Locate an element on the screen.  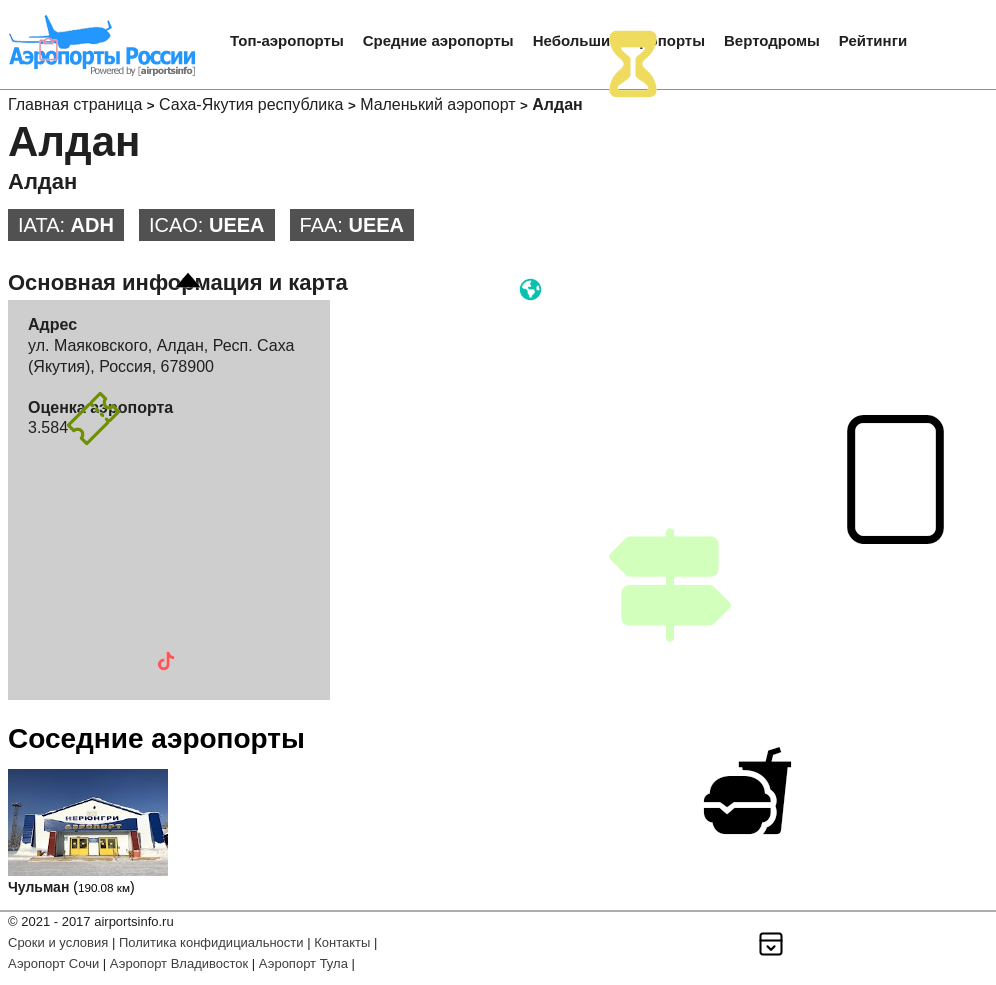
switch to global or worldwide view is located at coordinates (530, 289).